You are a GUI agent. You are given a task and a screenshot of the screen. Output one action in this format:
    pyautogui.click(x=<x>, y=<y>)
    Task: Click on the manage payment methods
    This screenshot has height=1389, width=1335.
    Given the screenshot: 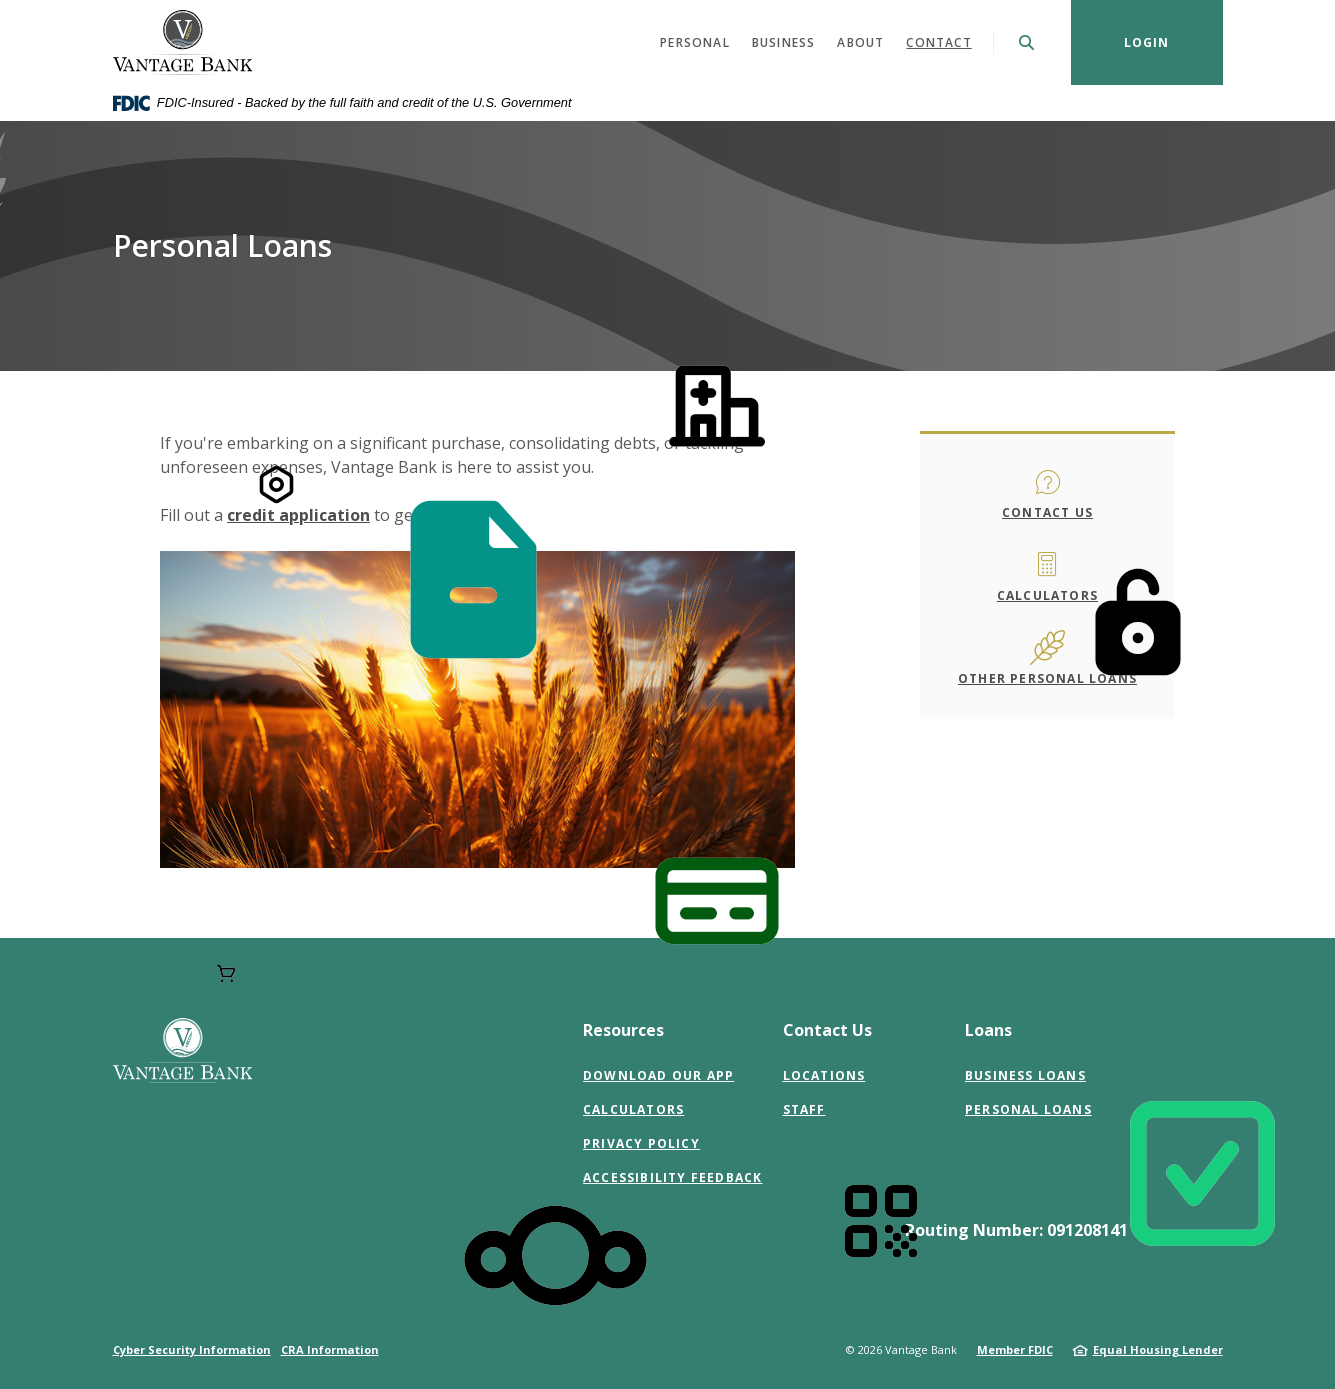 What is the action you would take?
    pyautogui.click(x=717, y=901)
    